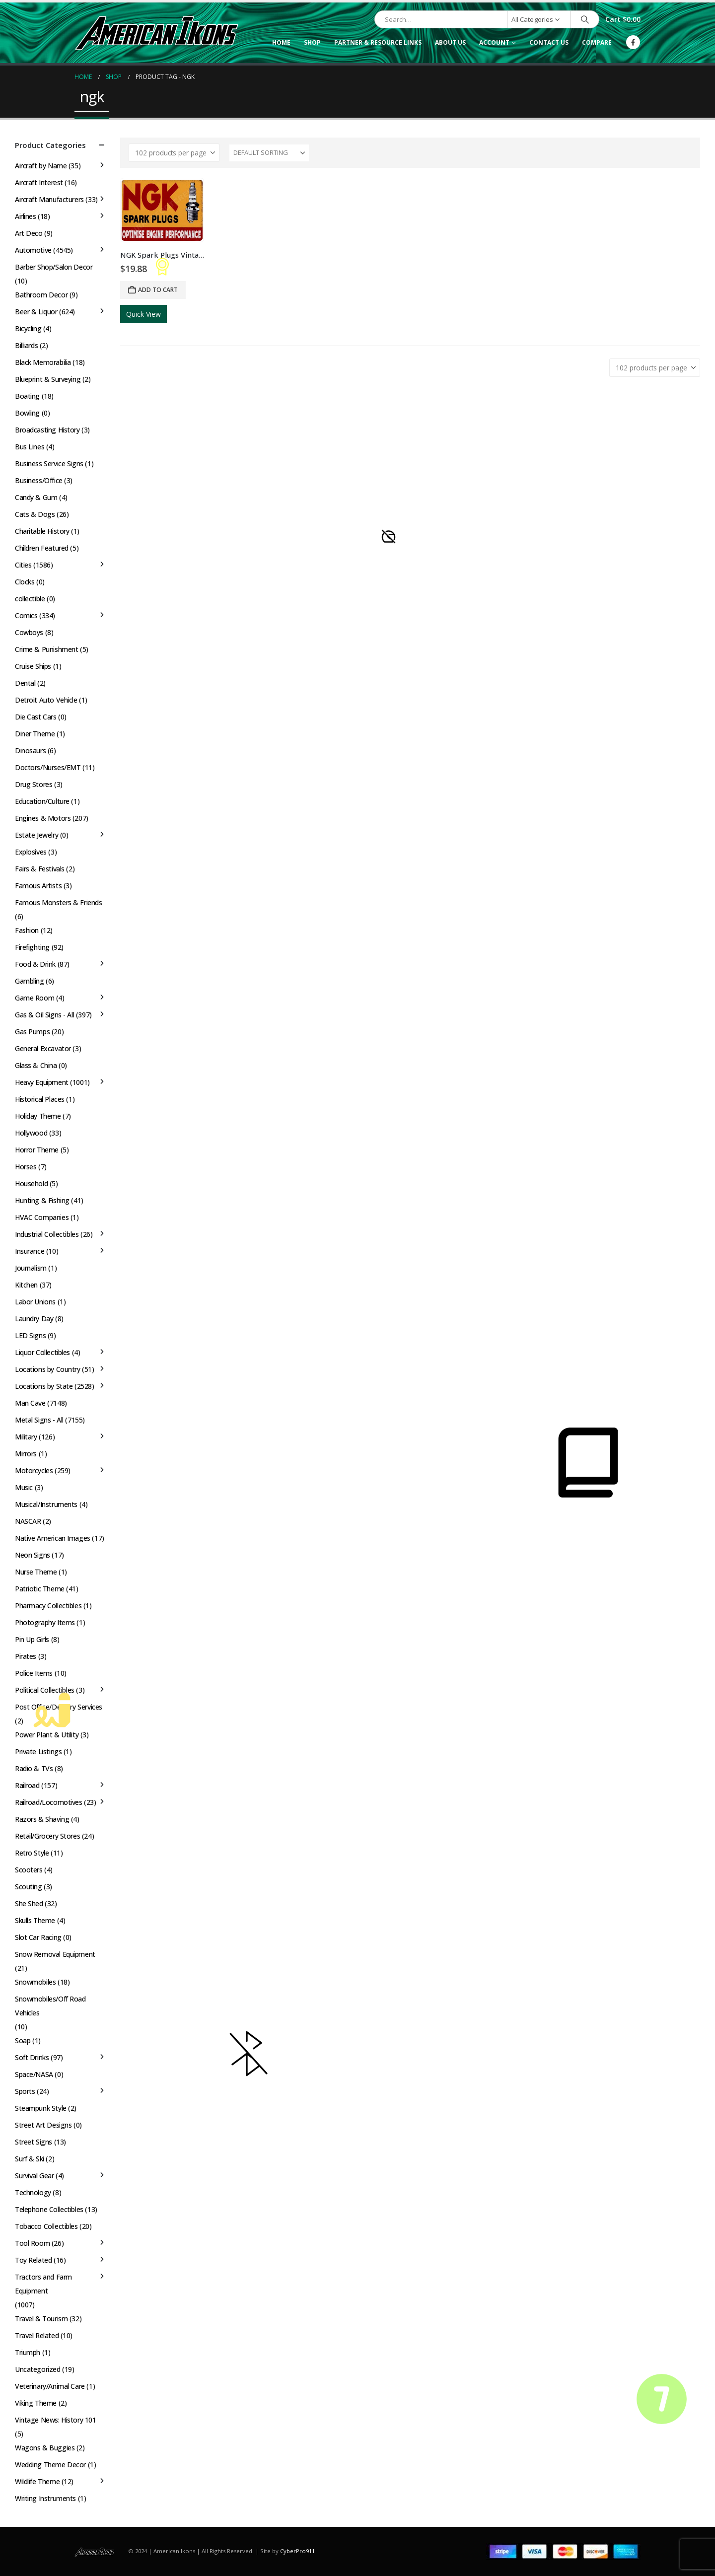  What do you see at coordinates (162, 267) in the screenshot?
I see `view achievements or awards` at bounding box center [162, 267].